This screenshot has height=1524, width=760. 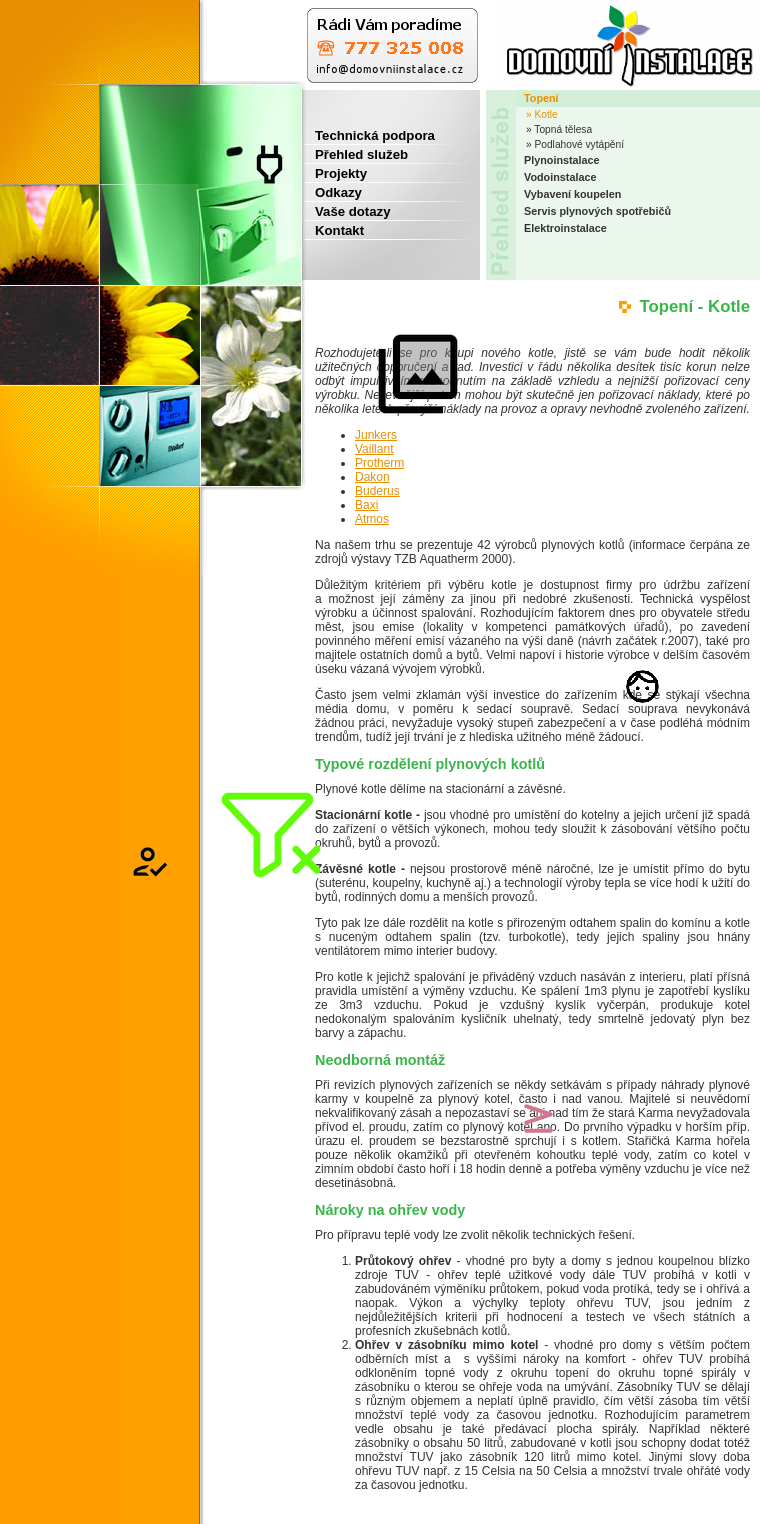 I want to click on clear all active filters, so click(x=267, y=831).